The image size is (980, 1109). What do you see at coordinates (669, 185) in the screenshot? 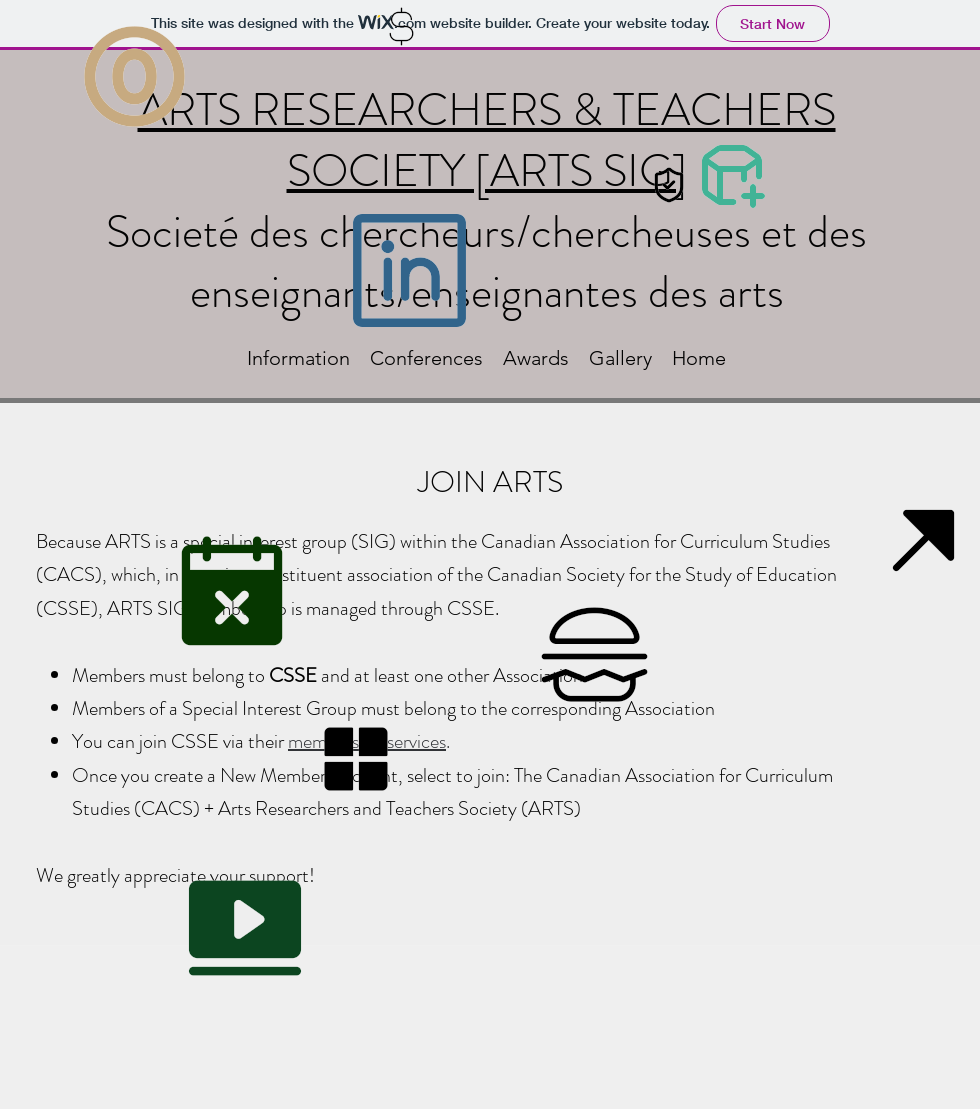
I see `indicates verified security or protection status` at bounding box center [669, 185].